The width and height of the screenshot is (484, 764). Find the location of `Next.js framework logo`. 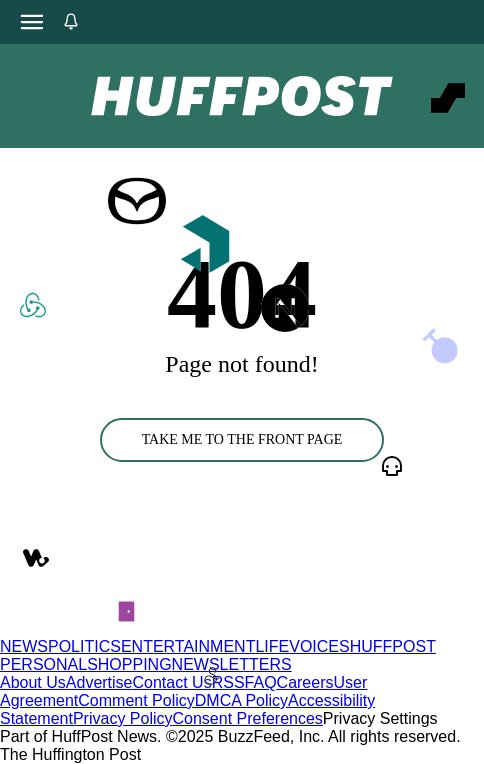

Next.js framework logo is located at coordinates (285, 308).